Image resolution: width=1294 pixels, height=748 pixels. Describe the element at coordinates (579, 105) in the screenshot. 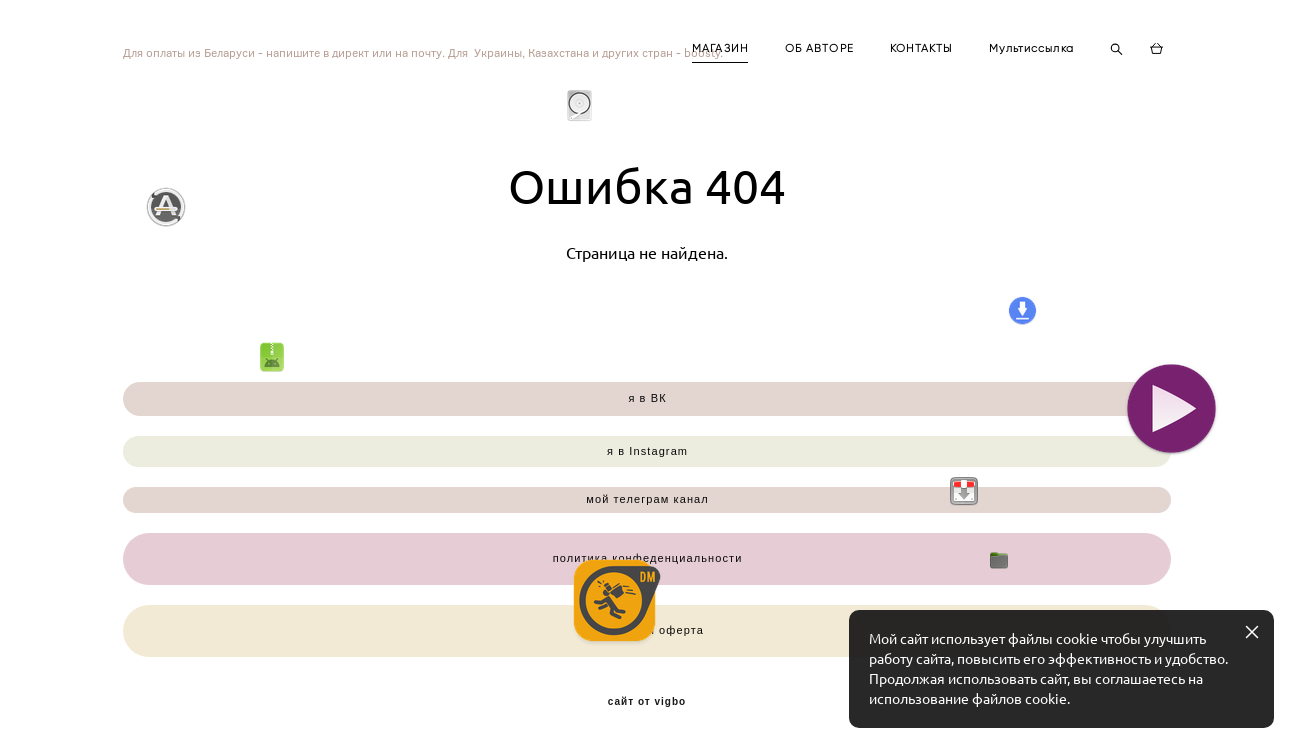

I see `open disk utility application` at that location.